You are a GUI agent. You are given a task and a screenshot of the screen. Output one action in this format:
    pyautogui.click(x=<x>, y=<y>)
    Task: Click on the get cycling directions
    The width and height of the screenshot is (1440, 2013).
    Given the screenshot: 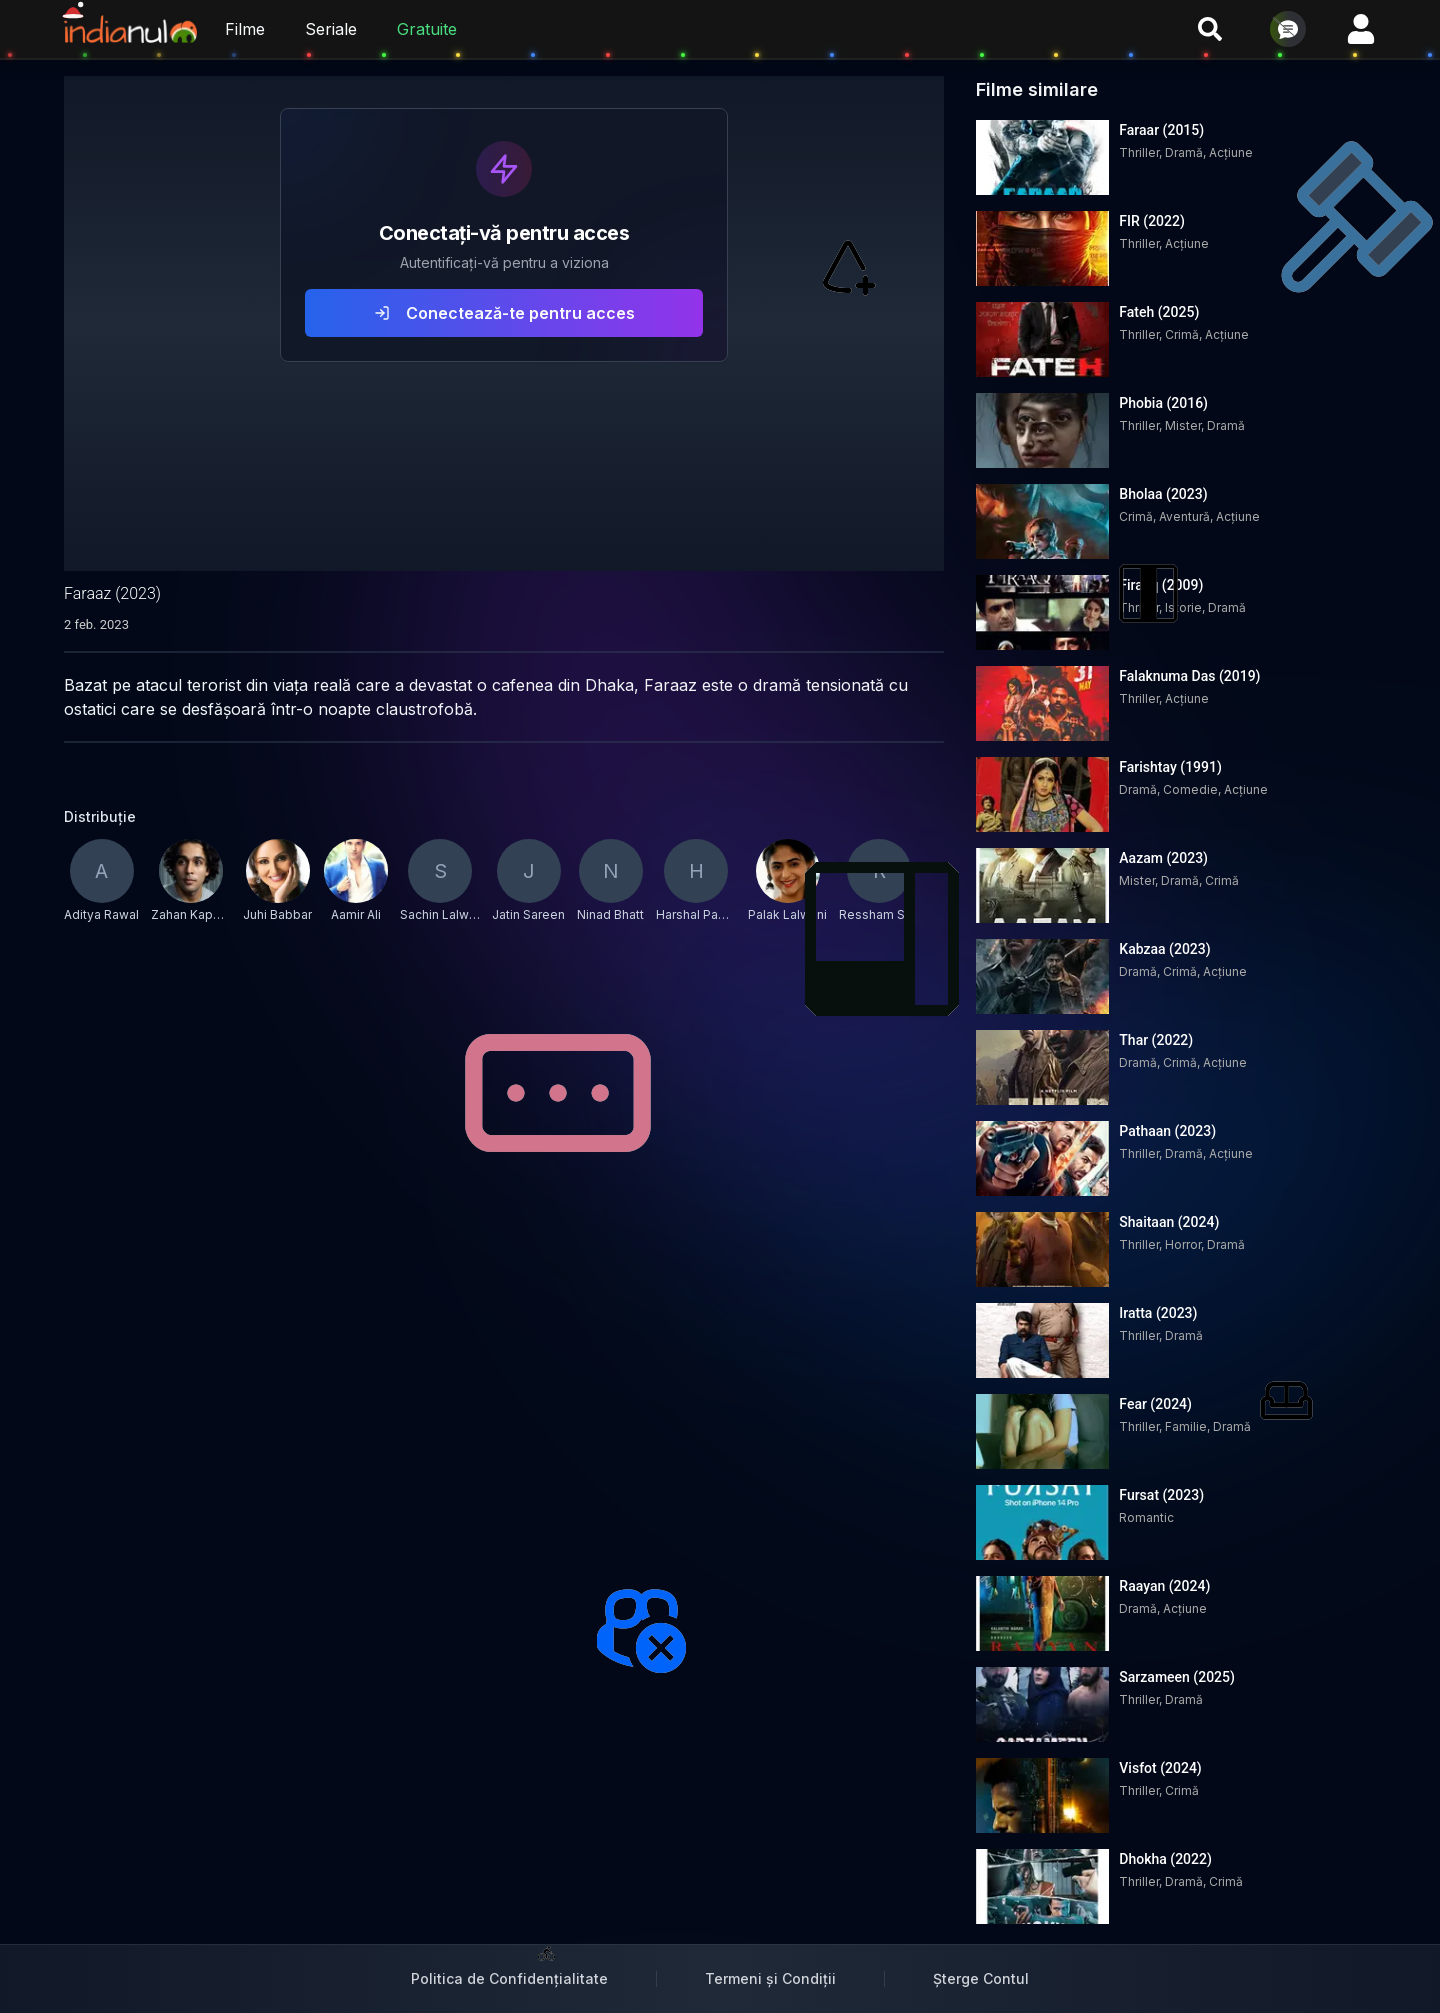 What is the action you would take?
    pyautogui.click(x=546, y=1953)
    